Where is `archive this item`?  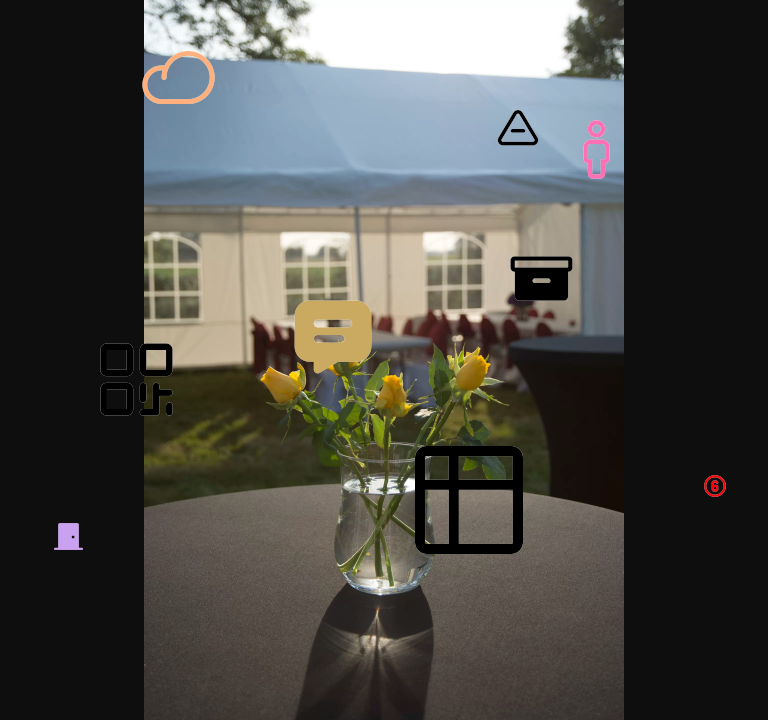 archive this item is located at coordinates (541, 278).